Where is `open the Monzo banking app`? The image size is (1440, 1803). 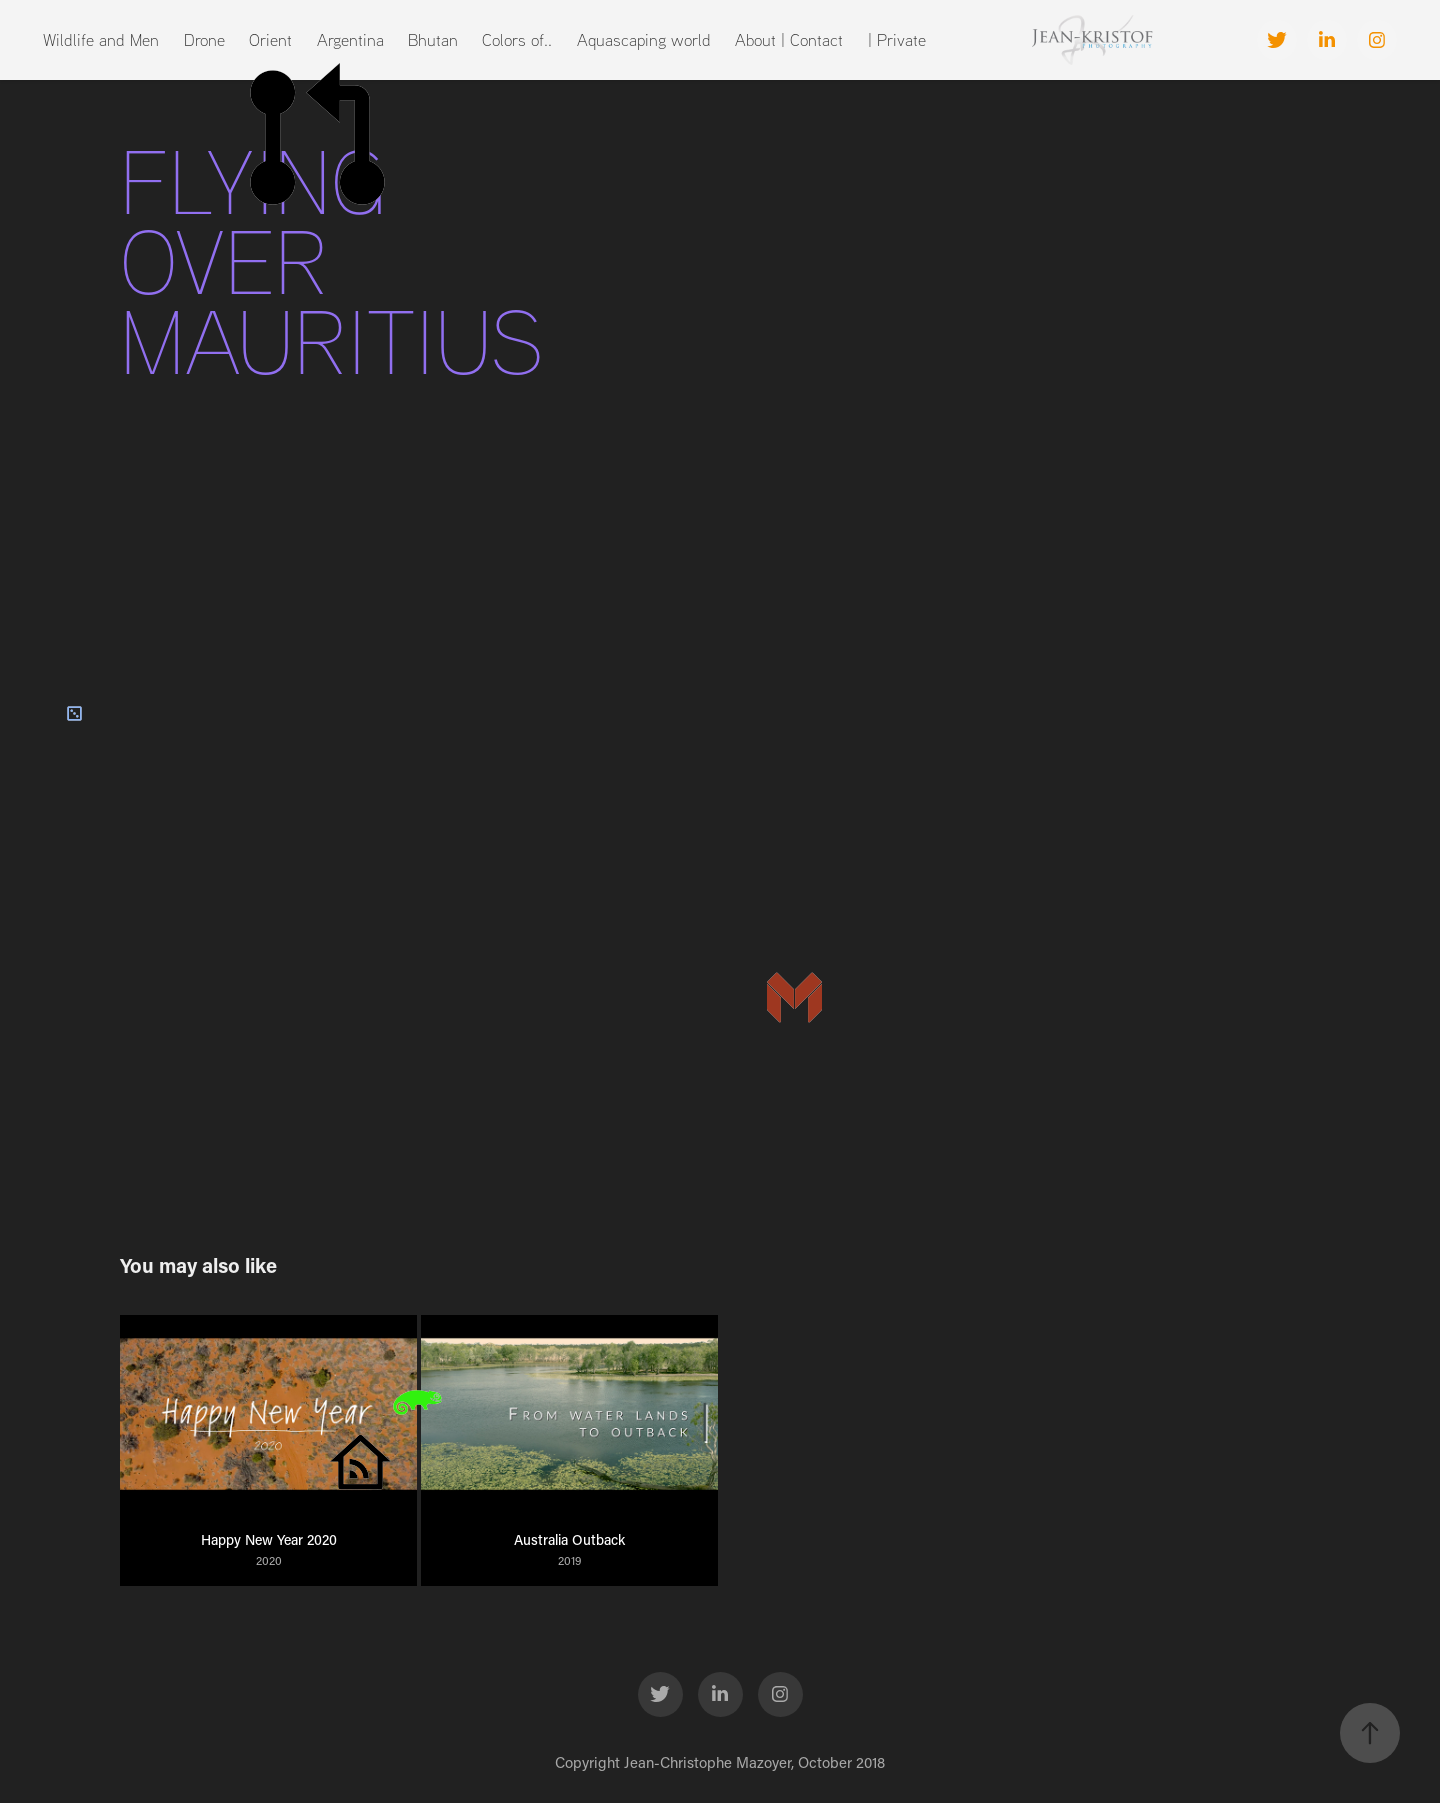
open the Monzo banking app is located at coordinates (794, 997).